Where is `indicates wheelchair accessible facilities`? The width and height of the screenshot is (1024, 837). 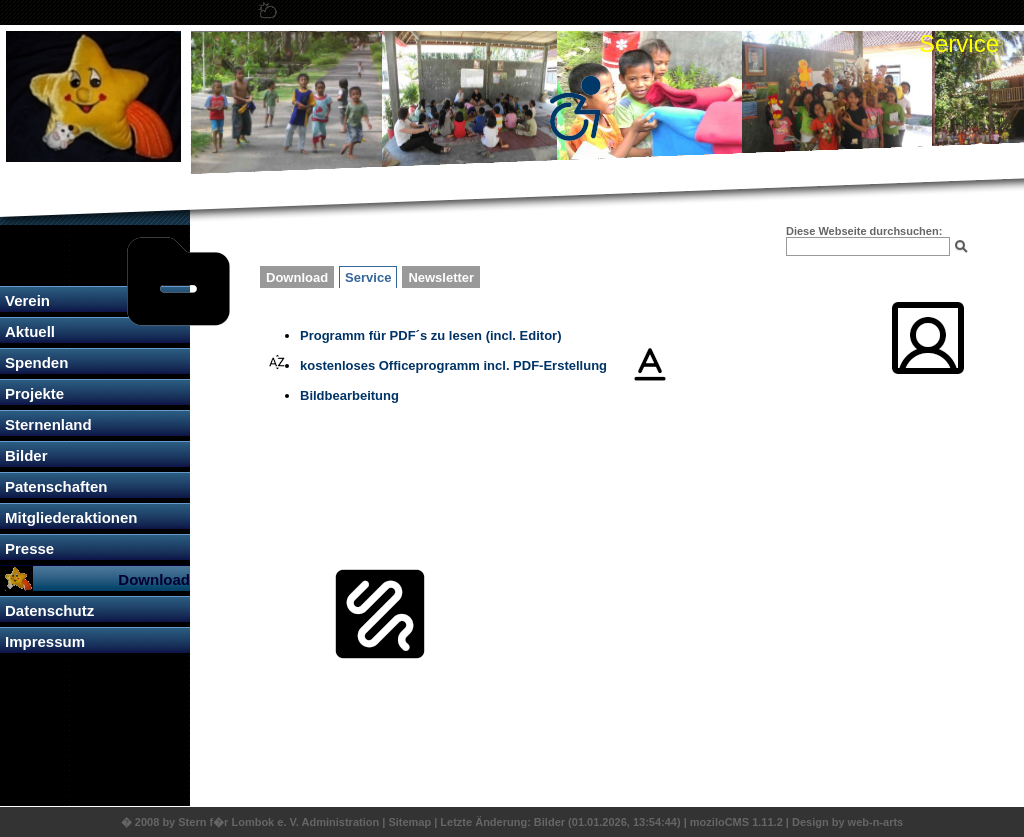
indicates wheelchair accessible facilities is located at coordinates (576, 109).